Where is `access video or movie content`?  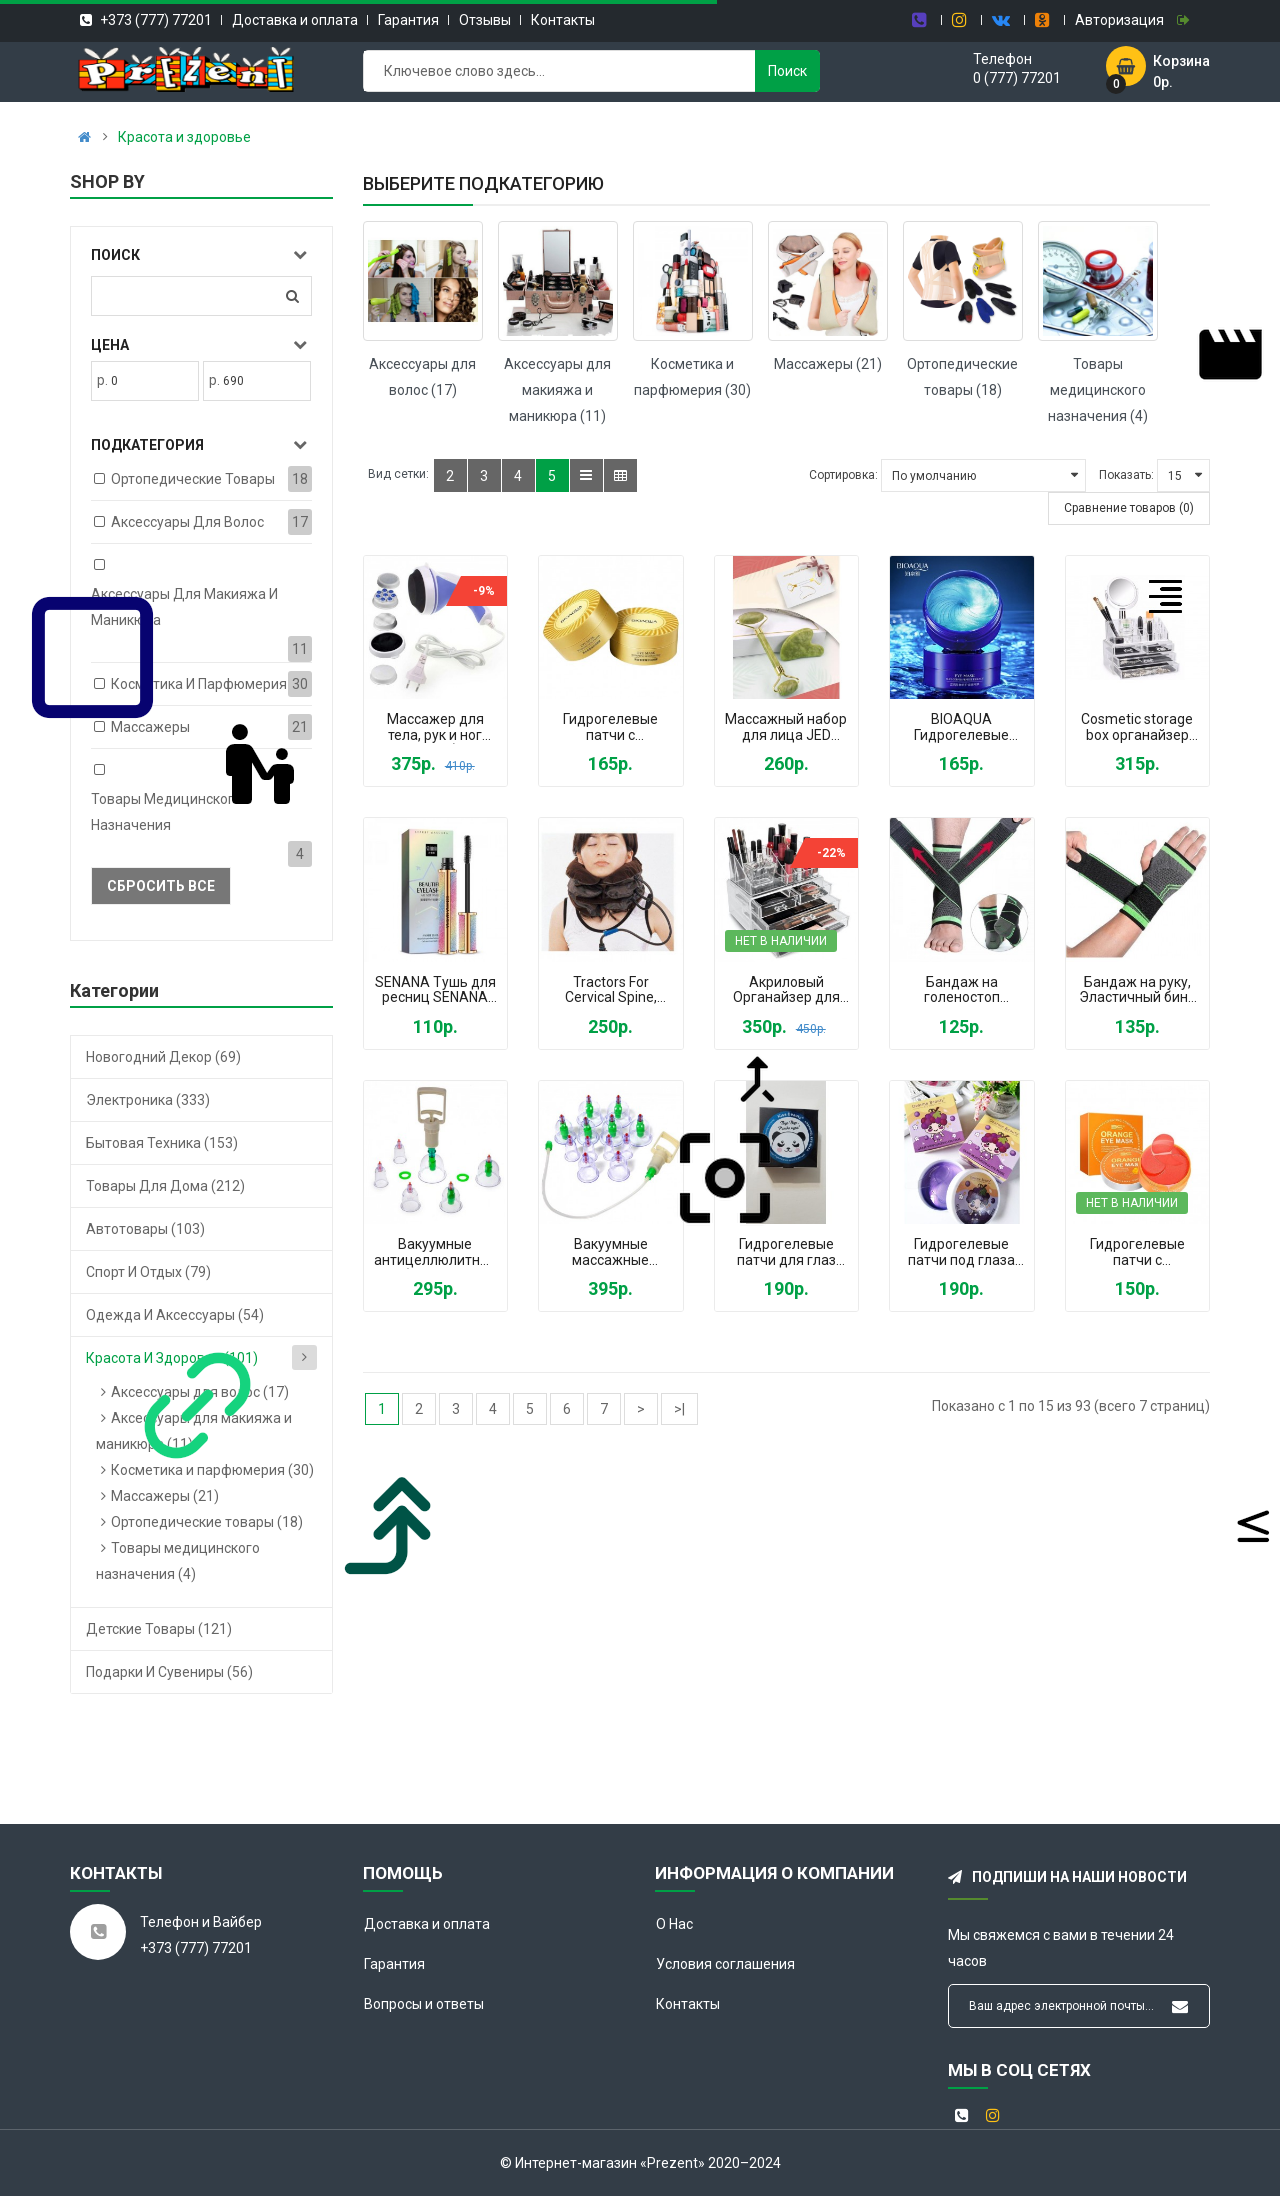 access video or movie content is located at coordinates (1230, 354).